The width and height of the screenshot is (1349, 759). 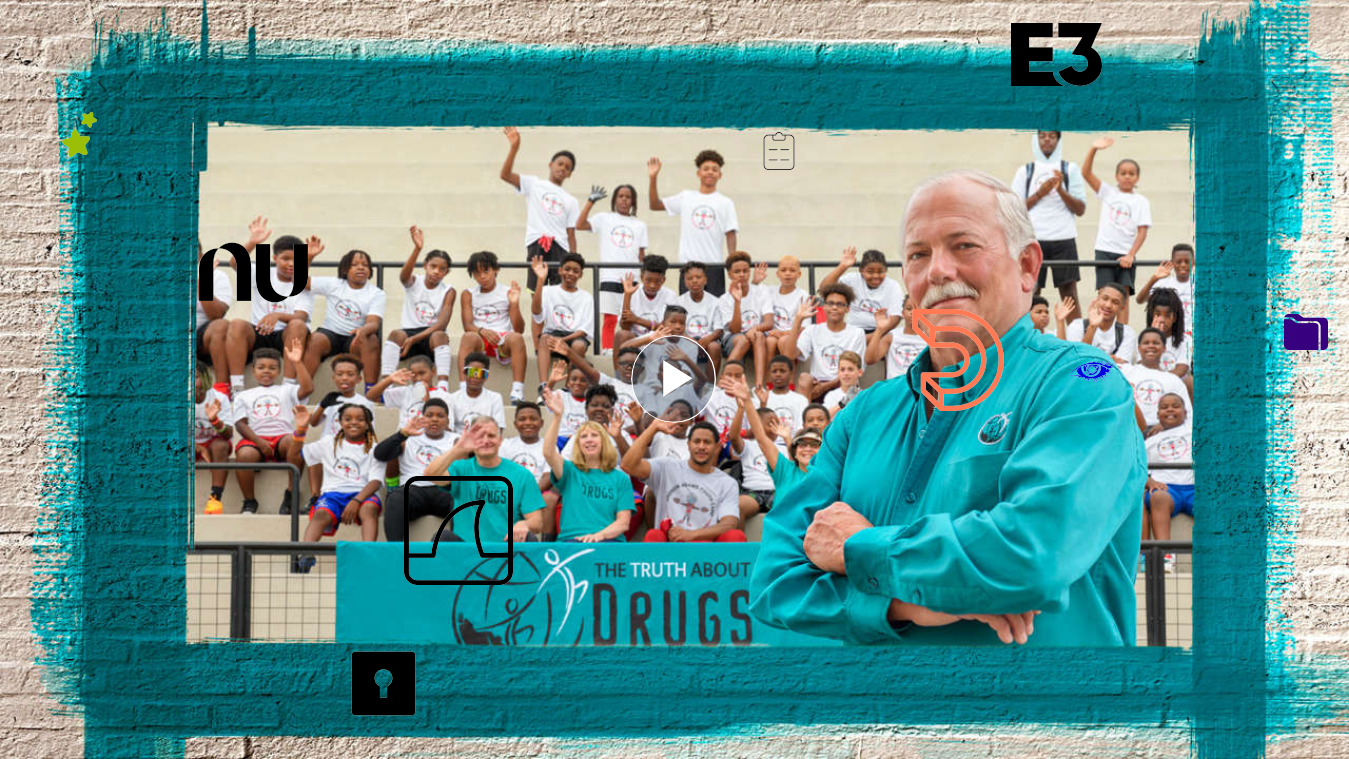 I want to click on open the Nubank app, so click(x=253, y=272).